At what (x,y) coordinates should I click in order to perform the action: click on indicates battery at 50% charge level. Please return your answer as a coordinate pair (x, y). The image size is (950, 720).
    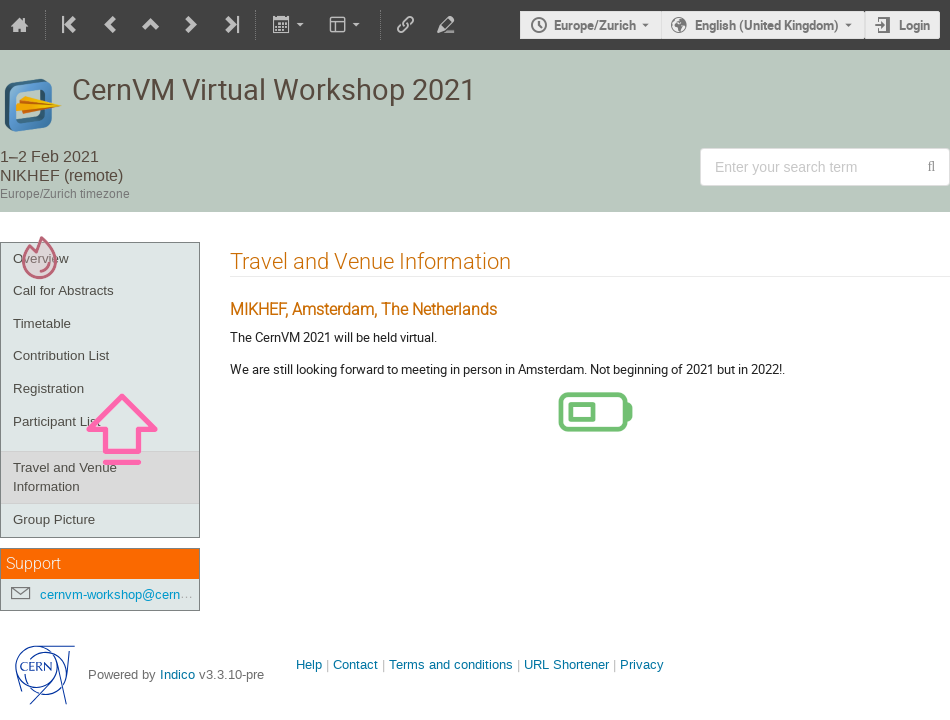
    Looking at the image, I should click on (595, 409).